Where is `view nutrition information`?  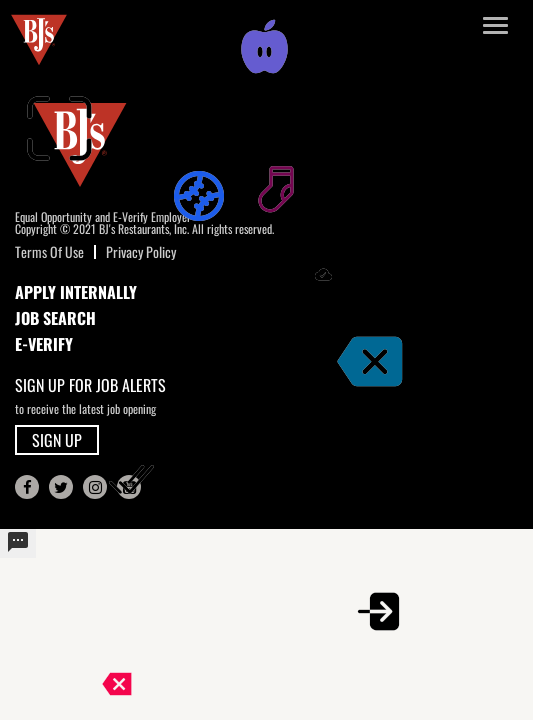
view nutrition information is located at coordinates (264, 46).